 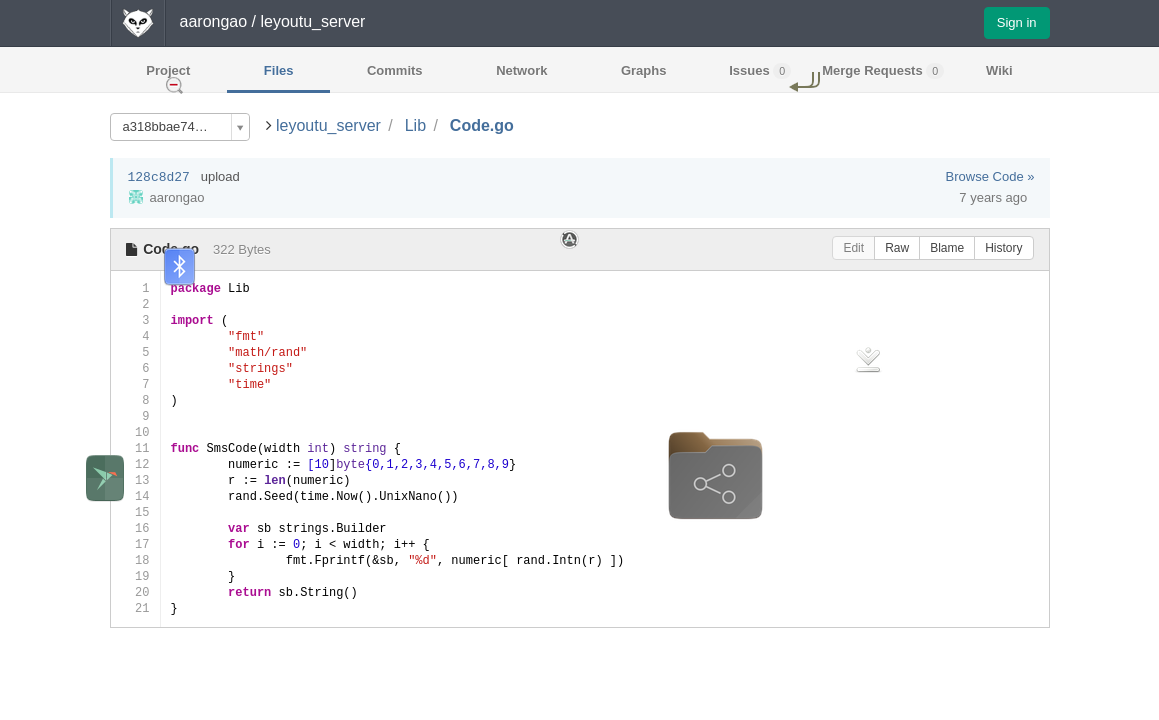 I want to click on scroll to bottom of page or list, so click(x=868, y=360).